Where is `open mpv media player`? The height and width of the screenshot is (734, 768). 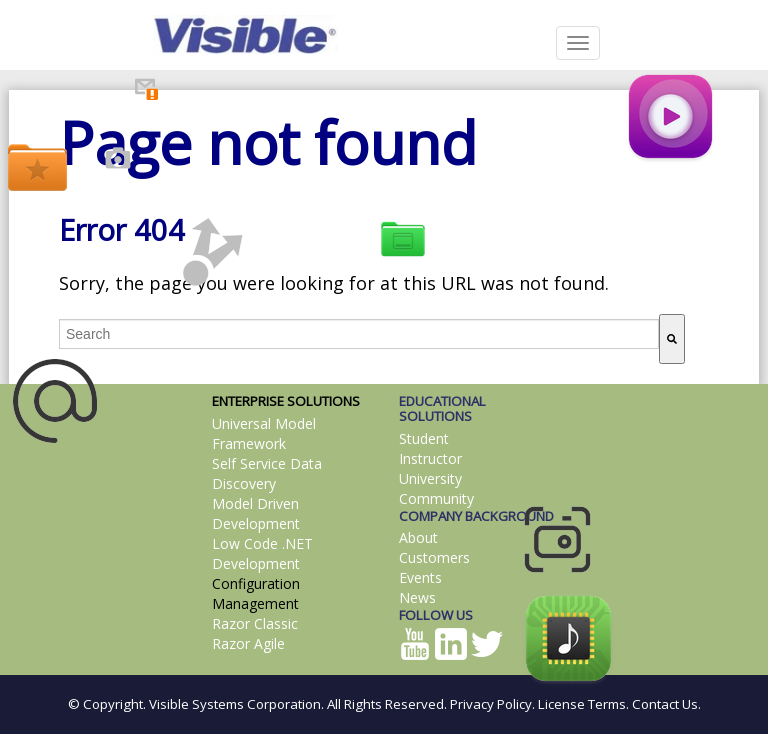
open mpv media player is located at coordinates (670, 116).